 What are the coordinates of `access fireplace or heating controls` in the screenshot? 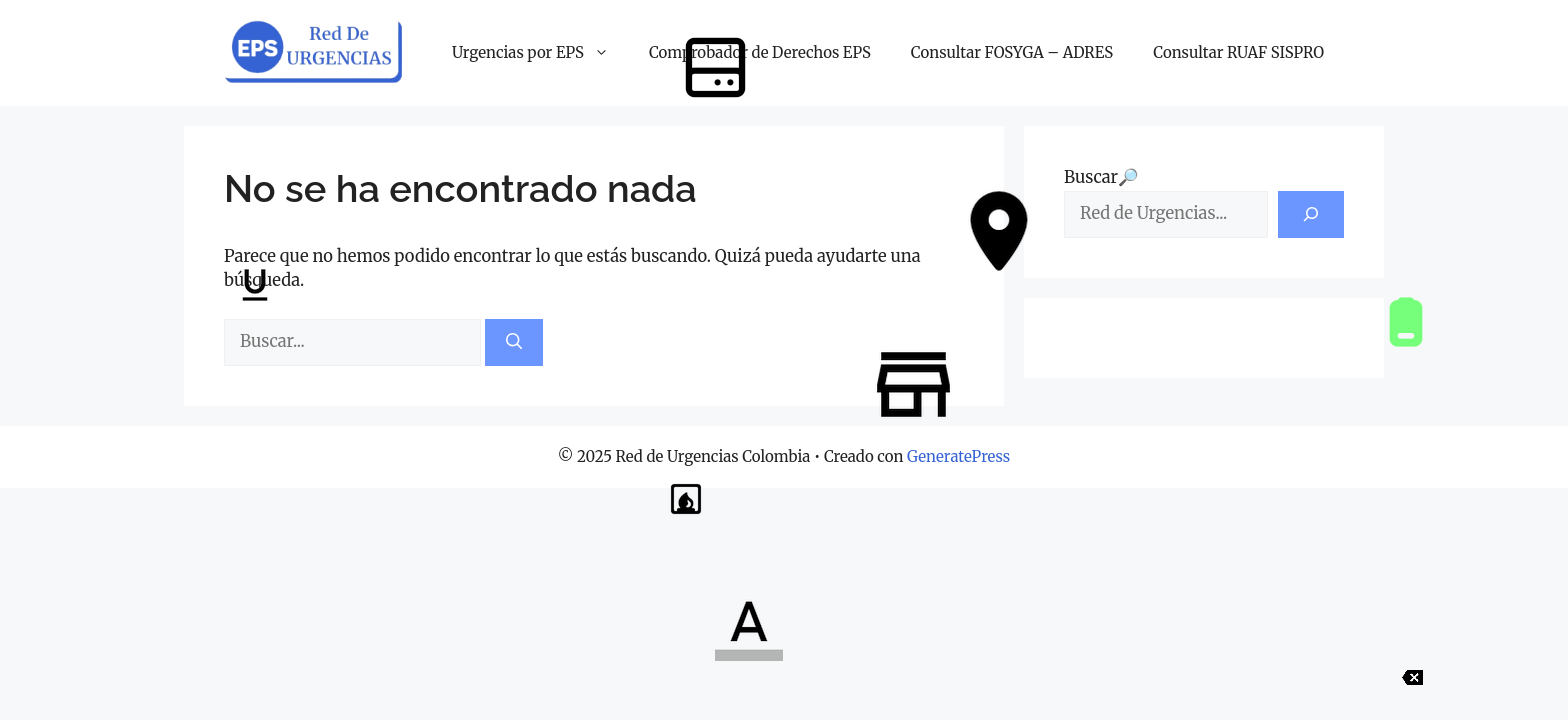 It's located at (686, 499).